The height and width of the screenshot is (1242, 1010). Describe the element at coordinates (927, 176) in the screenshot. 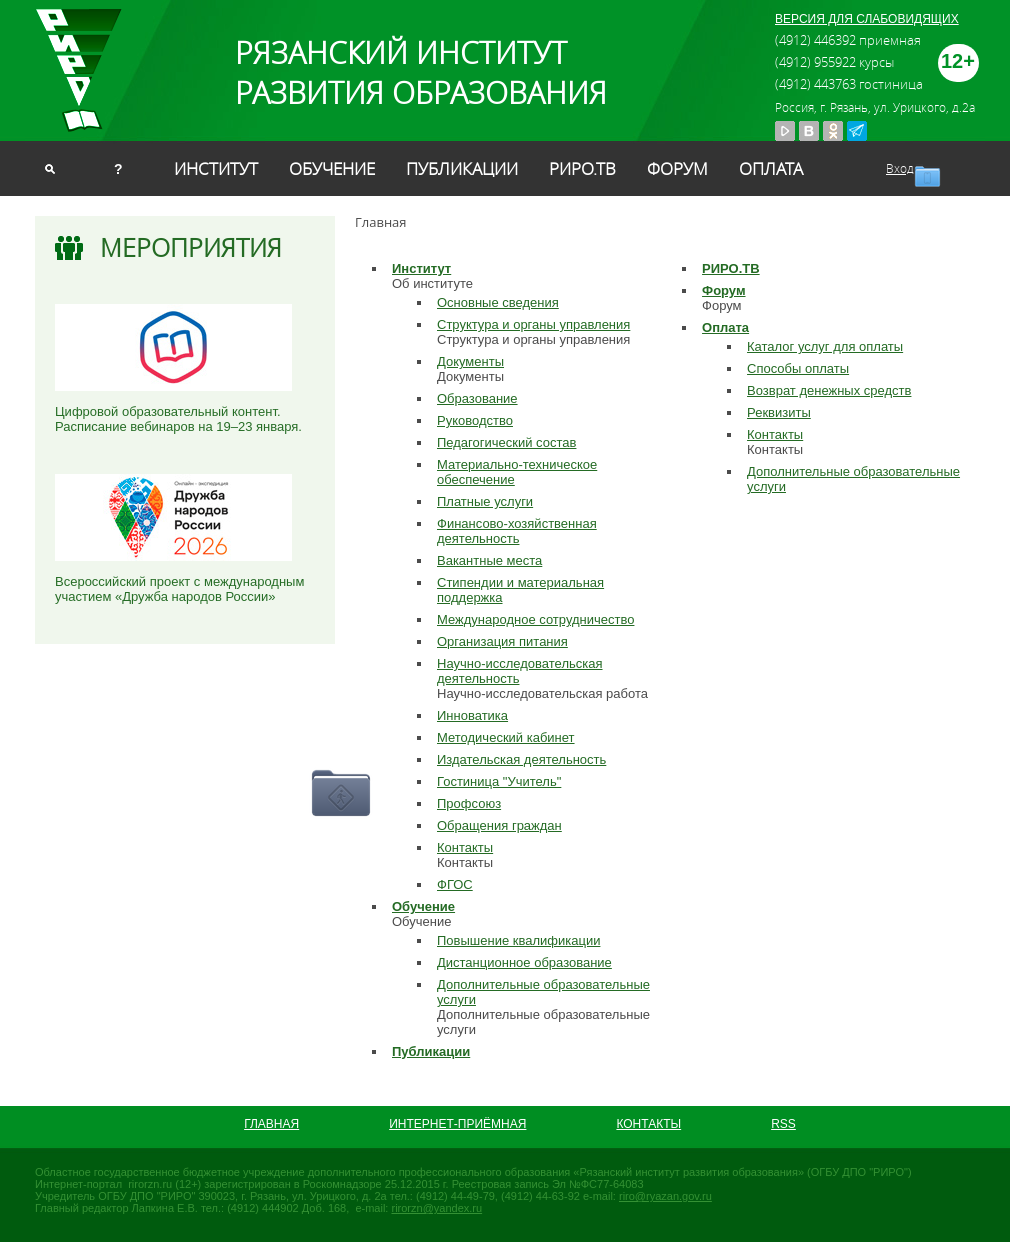

I see `open folder containing iPhone backups or synced content` at that location.